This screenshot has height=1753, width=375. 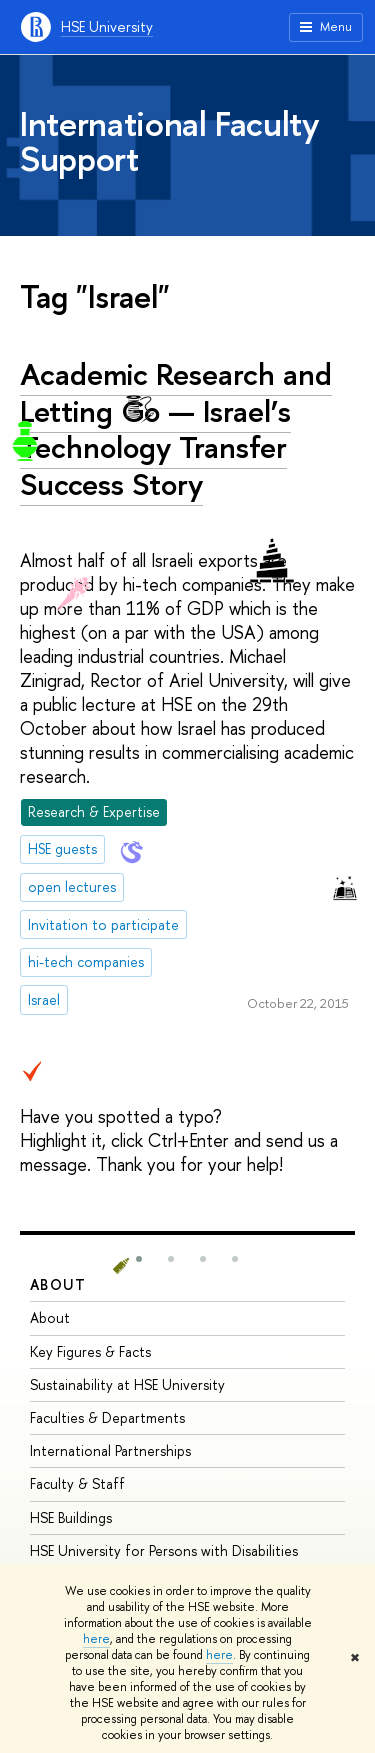 What do you see at coordinates (140, 408) in the screenshot?
I see `access sewing or crafting tools` at bounding box center [140, 408].